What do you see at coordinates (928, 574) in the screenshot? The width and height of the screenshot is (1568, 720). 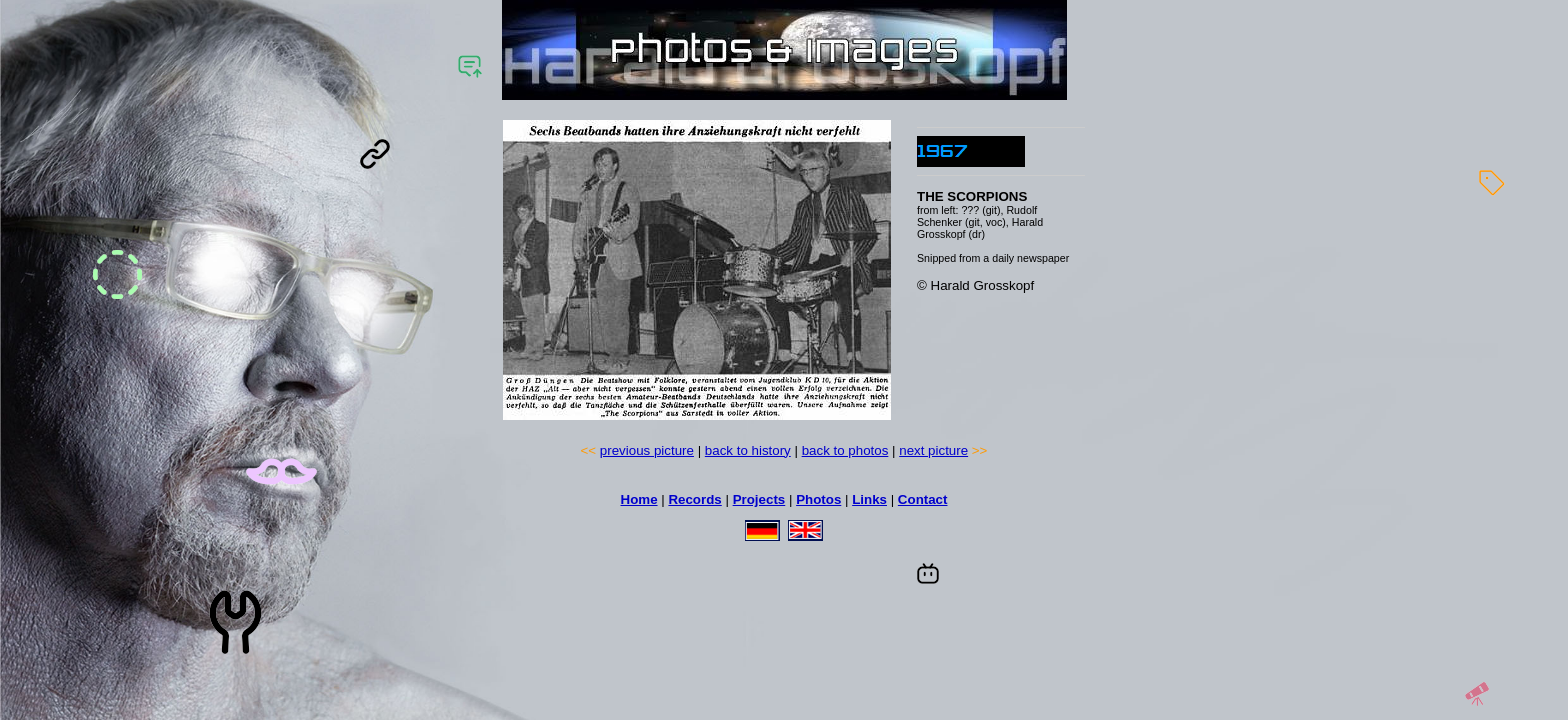 I see `open bilibili video streaming app` at bounding box center [928, 574].